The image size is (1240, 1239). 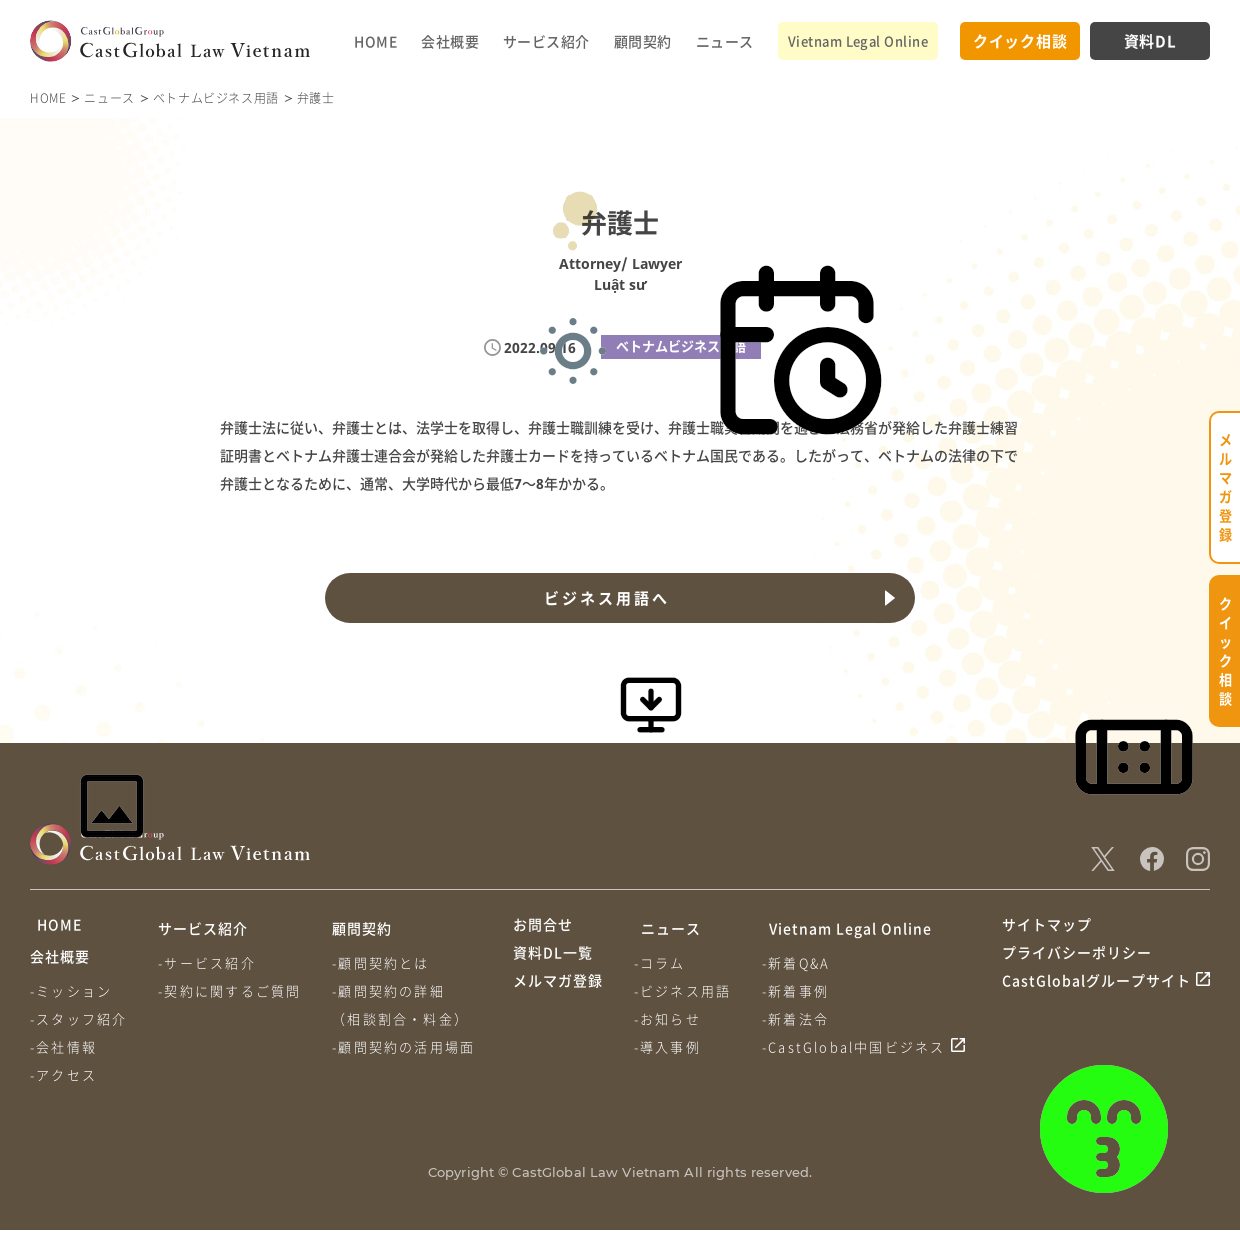 I want to click on access first aid or medical resources, so click(x=1134, y=757).